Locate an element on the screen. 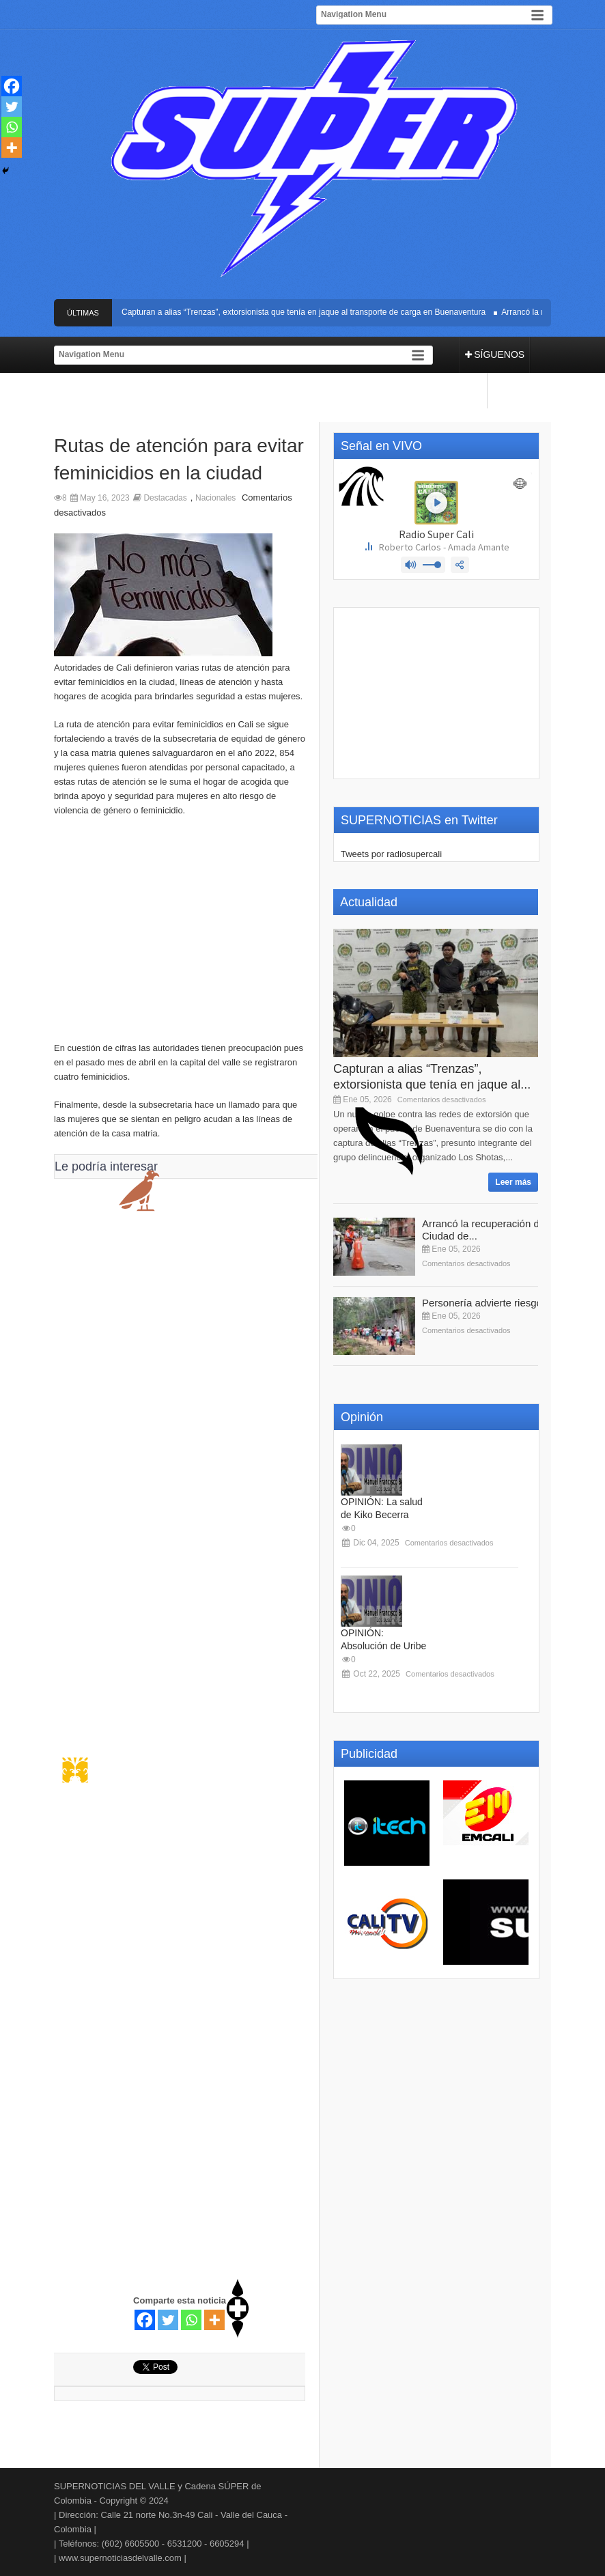 The height and width of the screenshot is (2576, 605). indicates player has reached level two status is located at coordinates (238, 2308).